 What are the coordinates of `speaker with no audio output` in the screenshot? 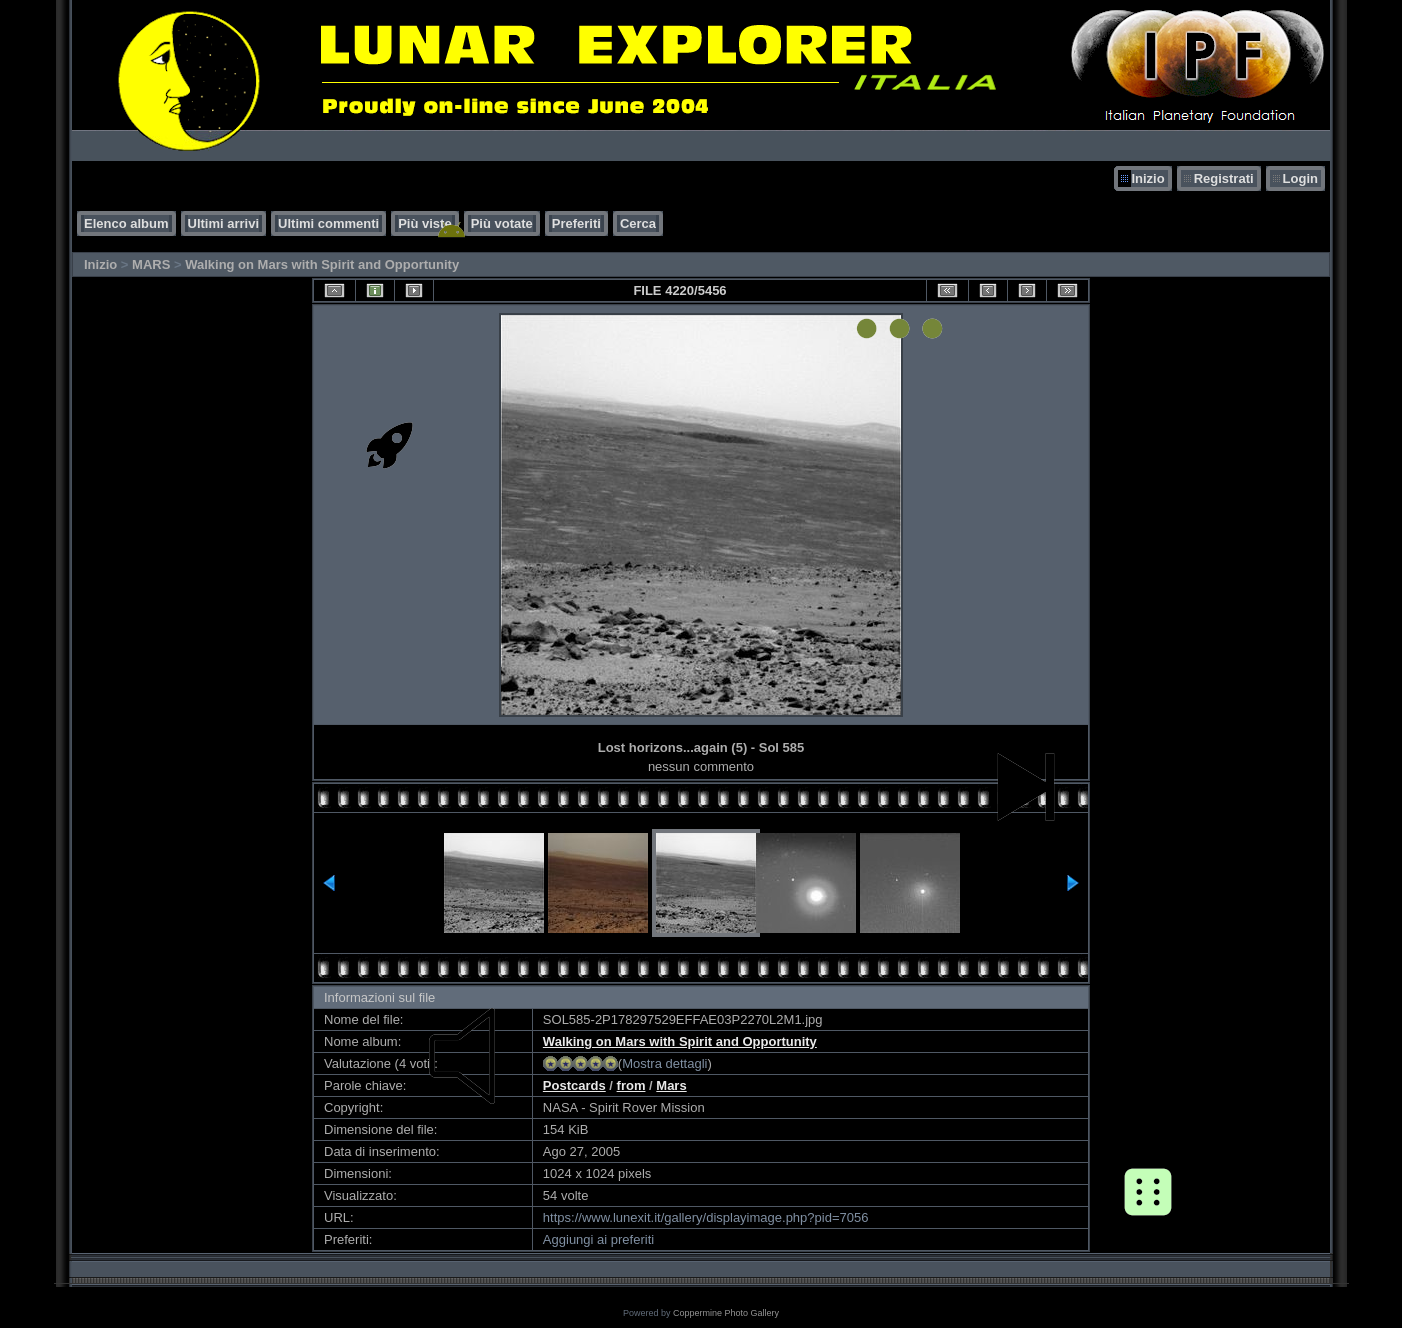 It's located at (477, 1056).